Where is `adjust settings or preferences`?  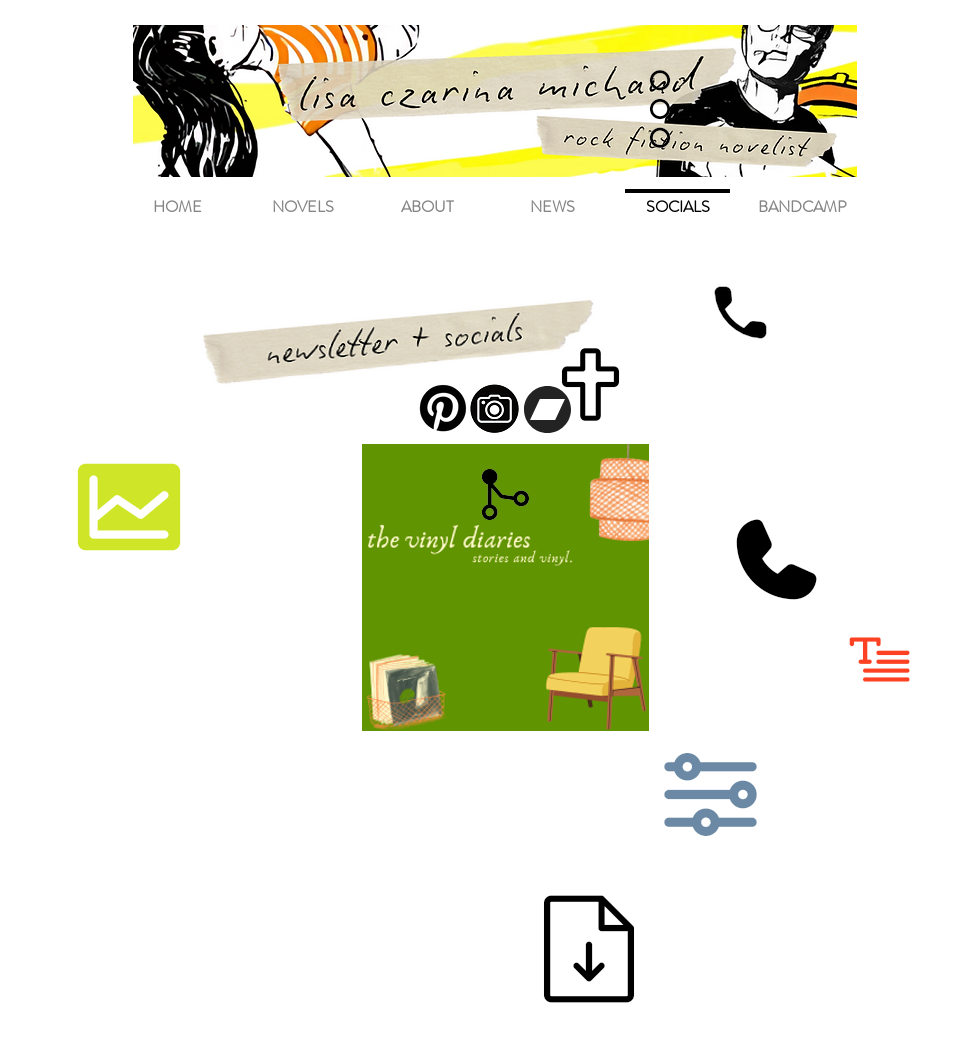 adjust settings or preferences is located at coordinates (710, 794).